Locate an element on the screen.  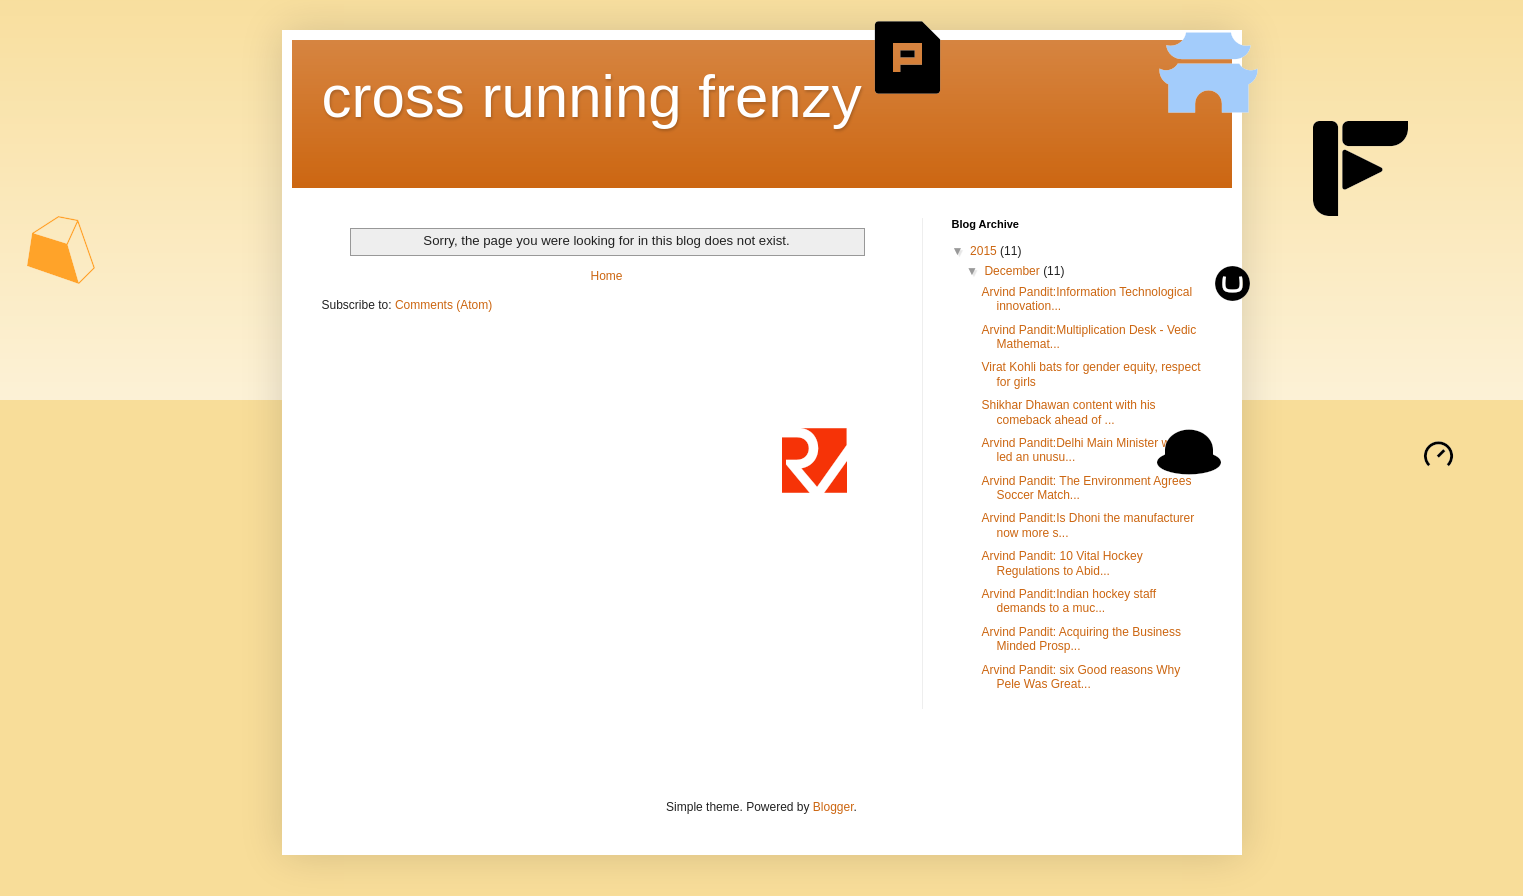
umbraco CMS logo is located at coordinates (1232, 283).